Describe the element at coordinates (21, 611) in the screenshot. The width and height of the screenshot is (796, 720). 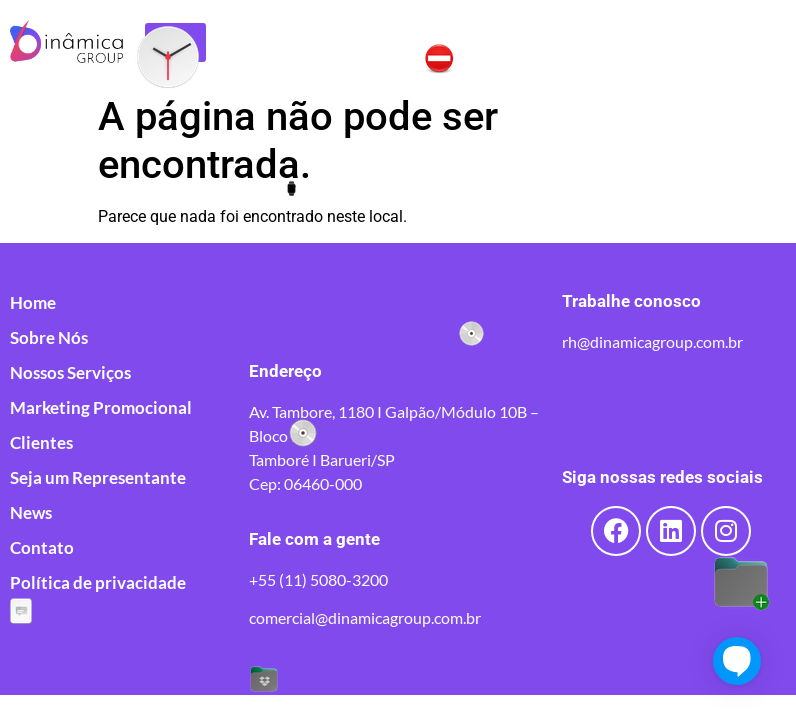
I see `a SAMI subtitle or caption file` at that location.